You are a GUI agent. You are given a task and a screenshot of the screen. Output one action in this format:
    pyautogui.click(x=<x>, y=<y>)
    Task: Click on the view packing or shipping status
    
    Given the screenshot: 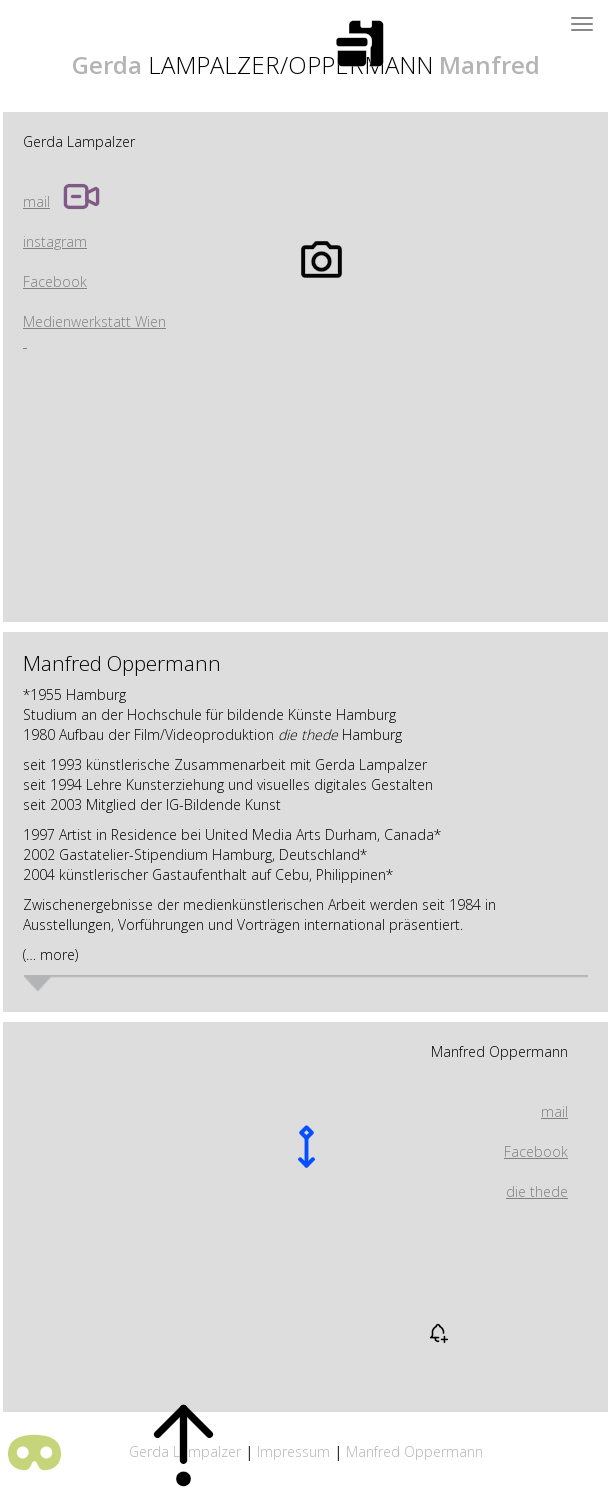 What is the action you would take?
    pyautogui.click(x=360, y=43)
    